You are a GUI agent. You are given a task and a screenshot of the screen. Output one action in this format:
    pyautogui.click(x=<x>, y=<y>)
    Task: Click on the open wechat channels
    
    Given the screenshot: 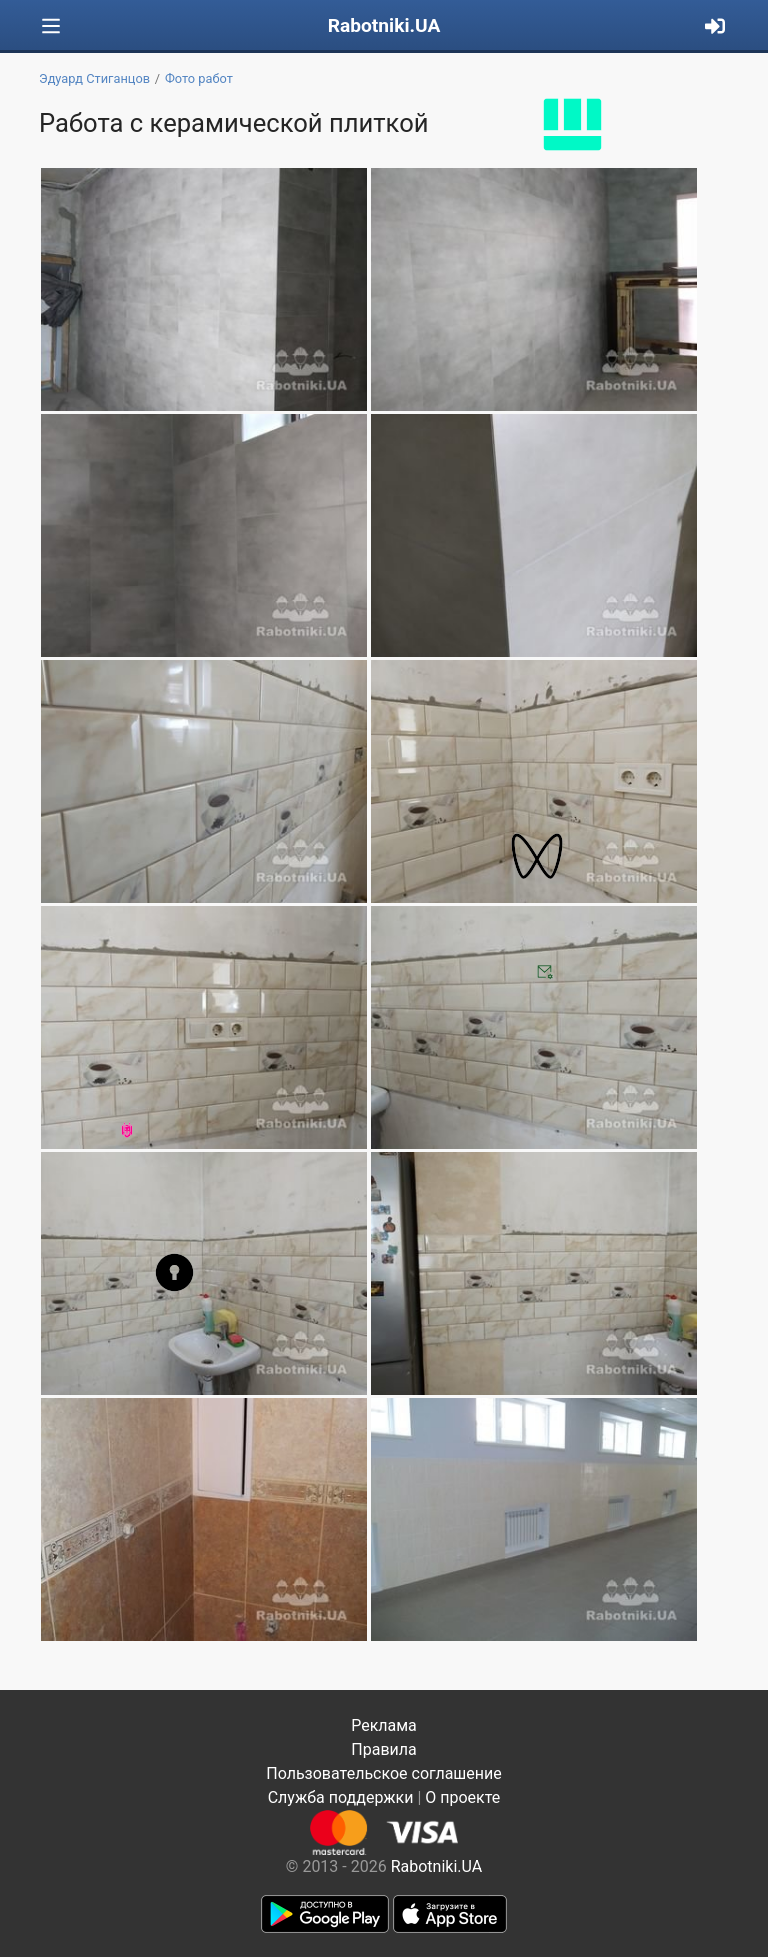 What is the action you would take?
    pyautogui.click(x=537, y=856)
    